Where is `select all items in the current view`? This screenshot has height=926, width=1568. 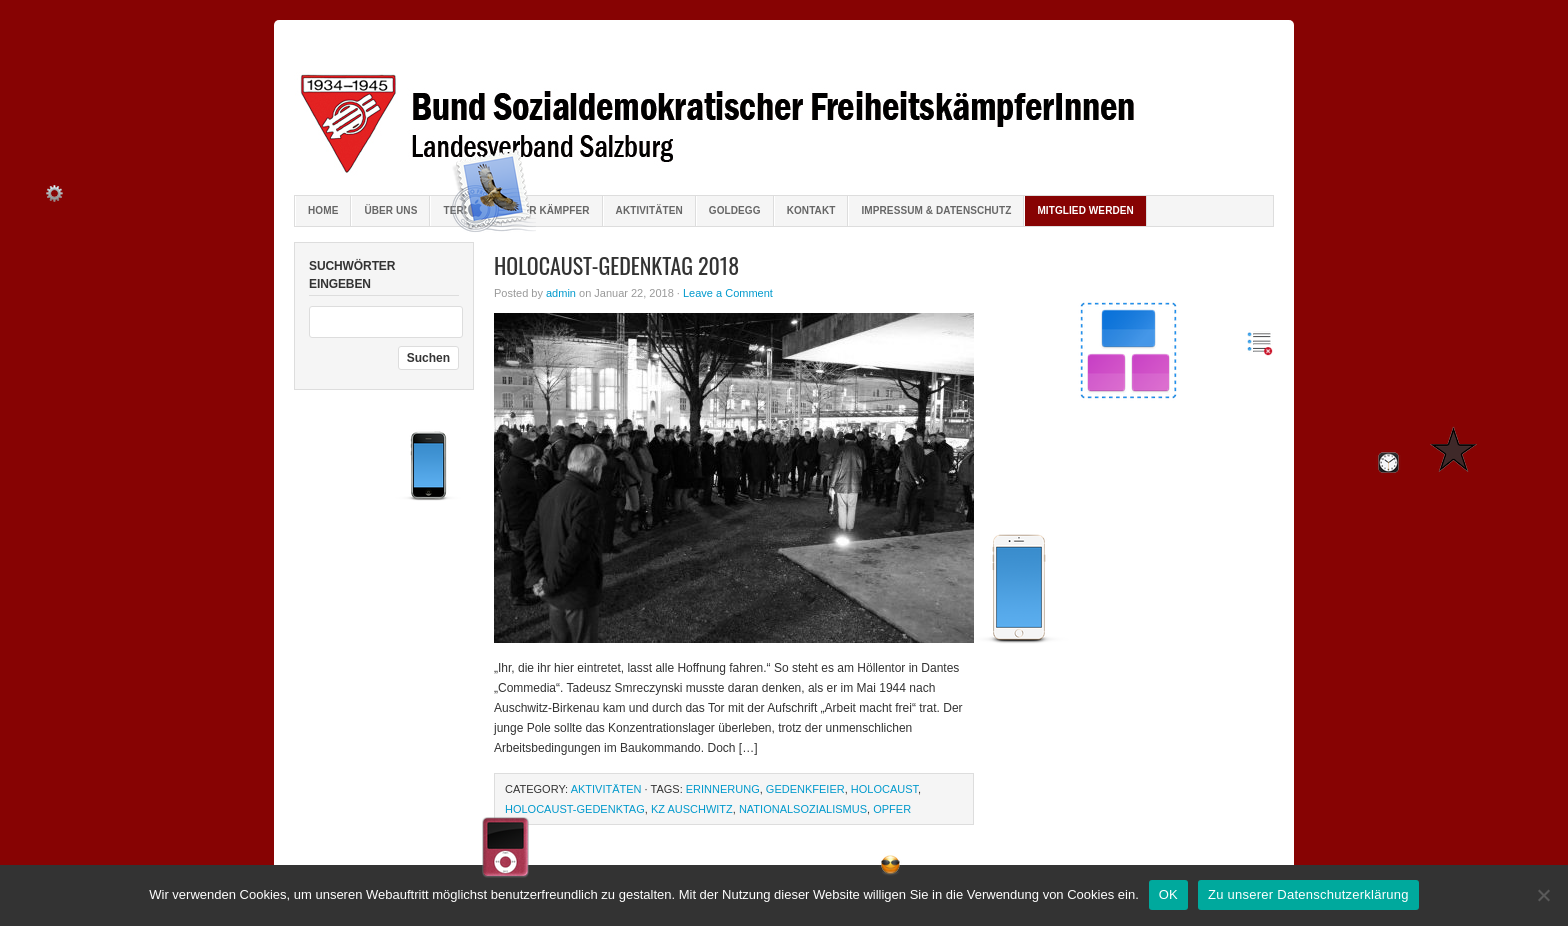
select all items in the current view is located at coordinates (1128, 350).